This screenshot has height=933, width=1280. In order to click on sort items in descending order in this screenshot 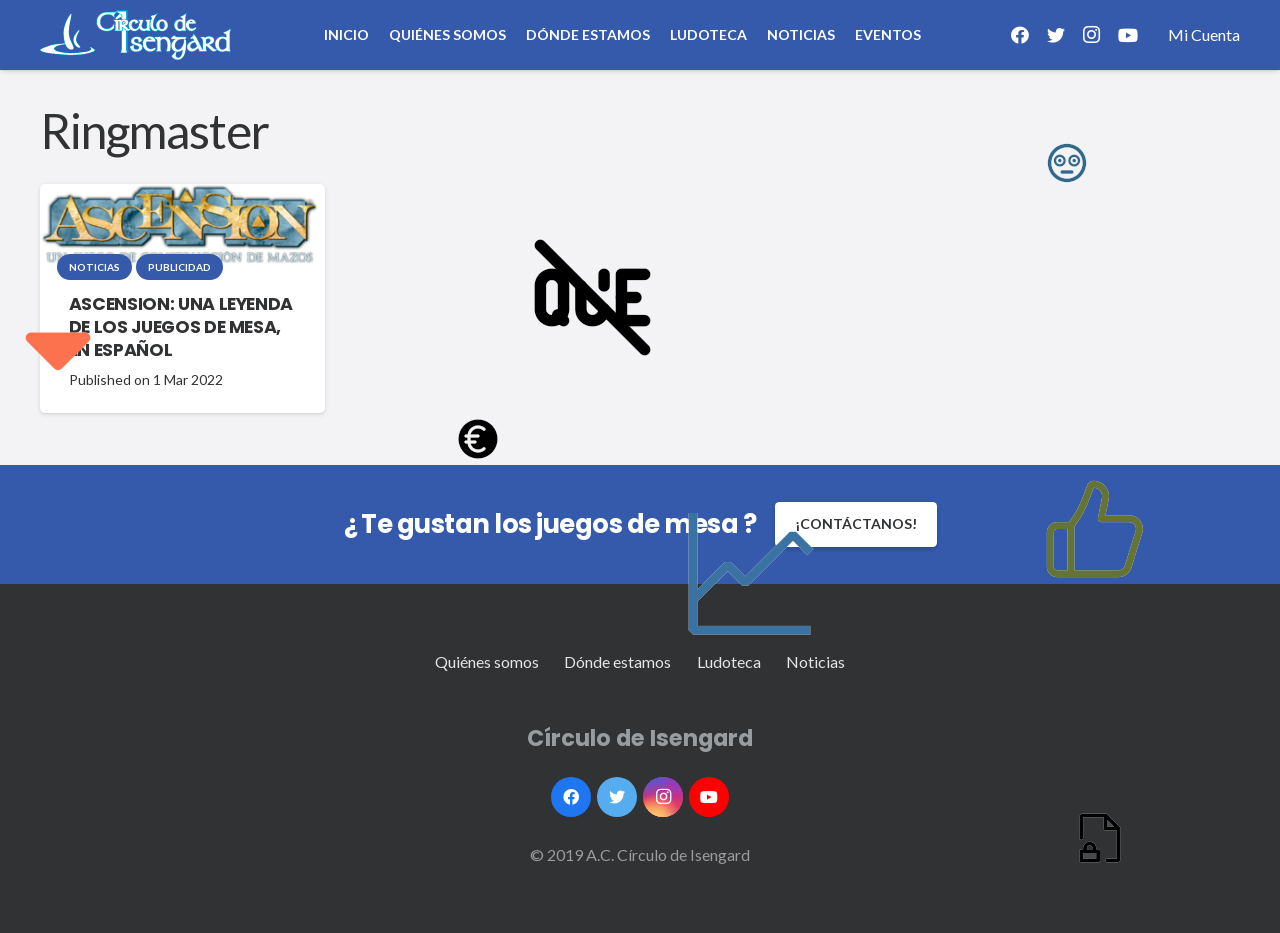, I will do `click(58, 327)`.